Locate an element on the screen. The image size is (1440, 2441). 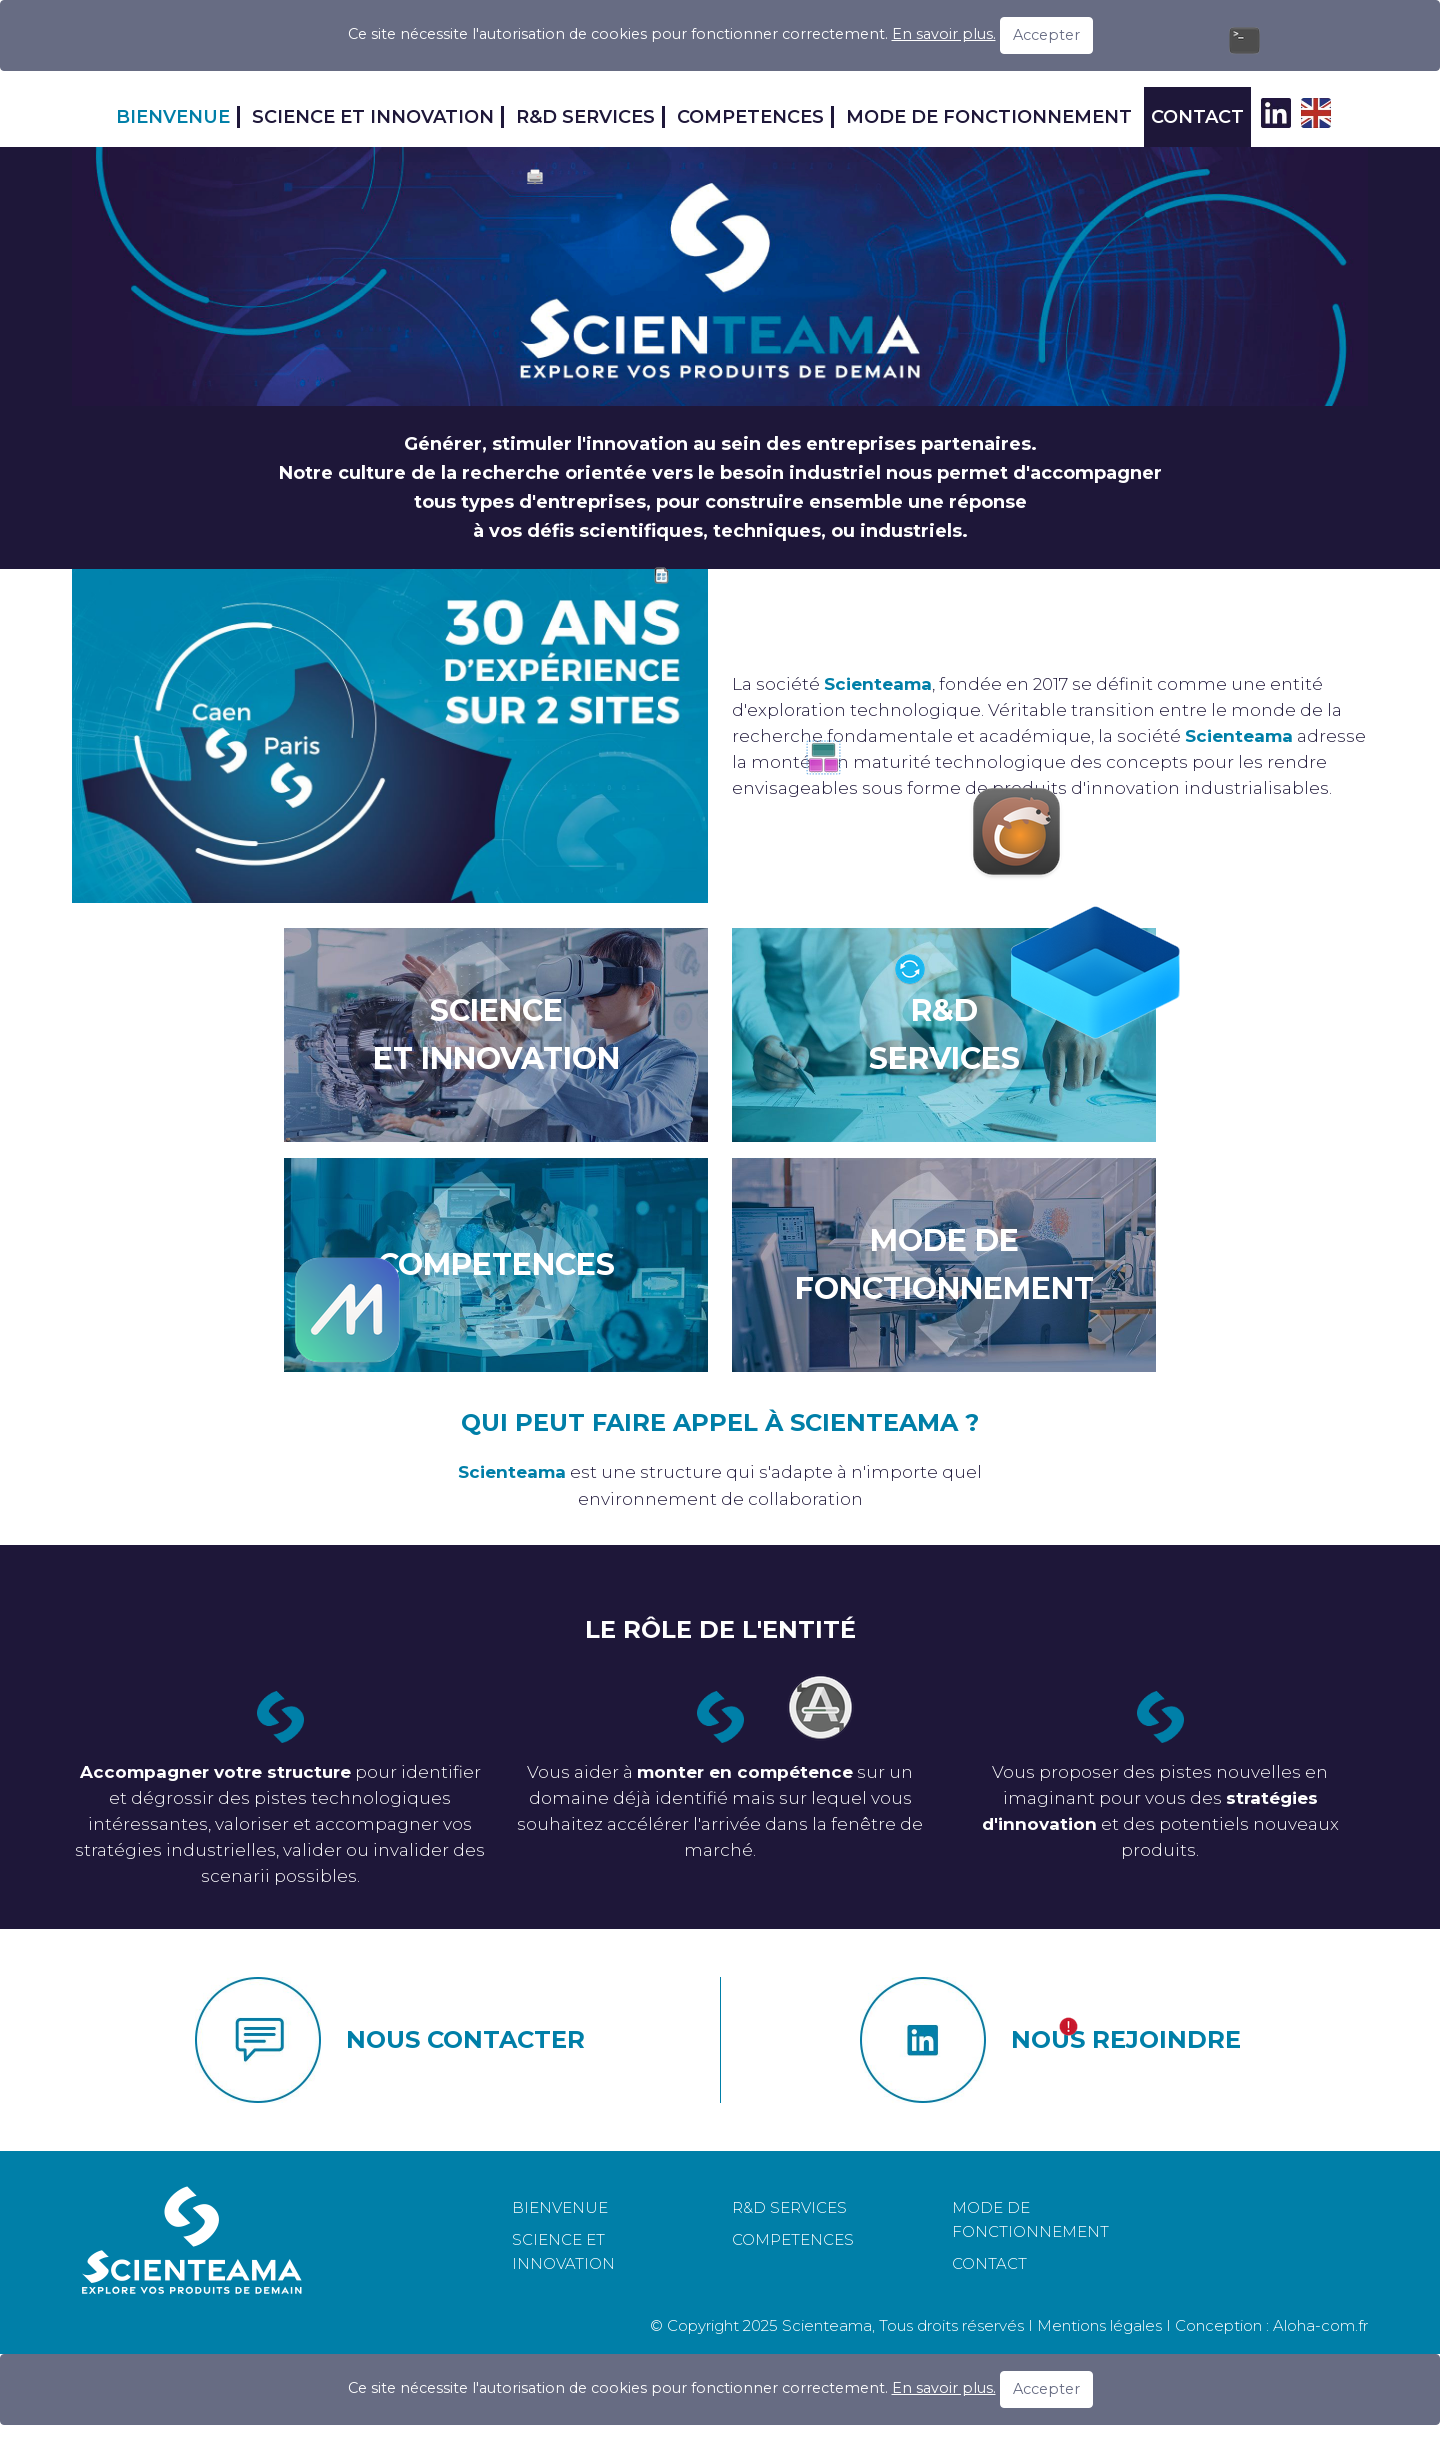
indicates syncing in progress is located at coordinates (910, 969).